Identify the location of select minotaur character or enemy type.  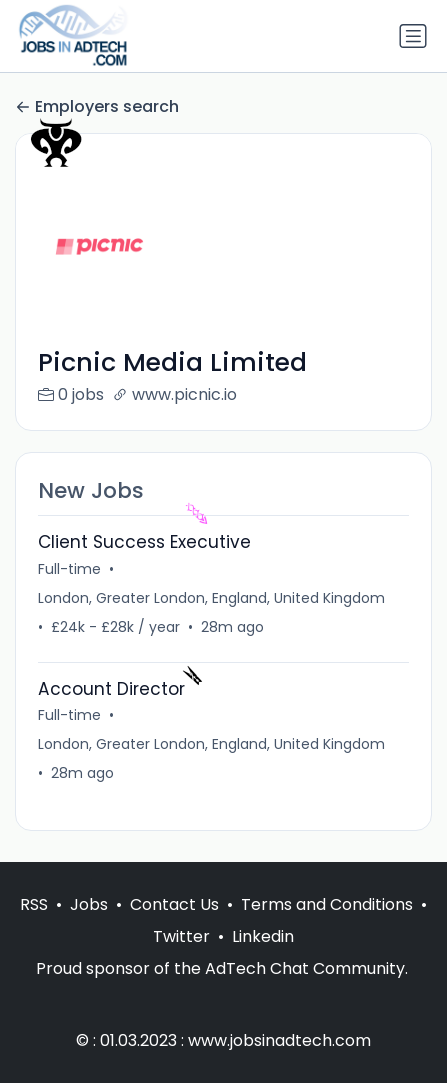
(56, 143).